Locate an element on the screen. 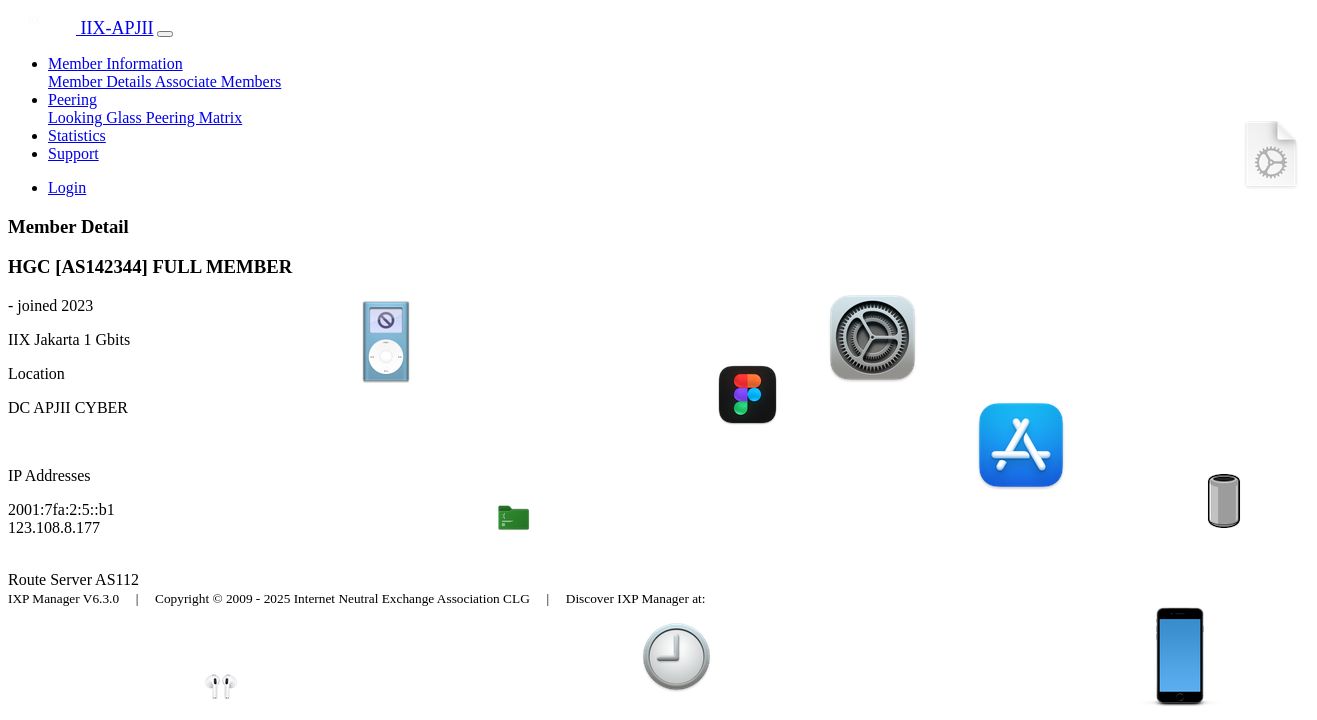  mac pro (cylinder model) in finder sidebar is located at coordinates (1224, 501).